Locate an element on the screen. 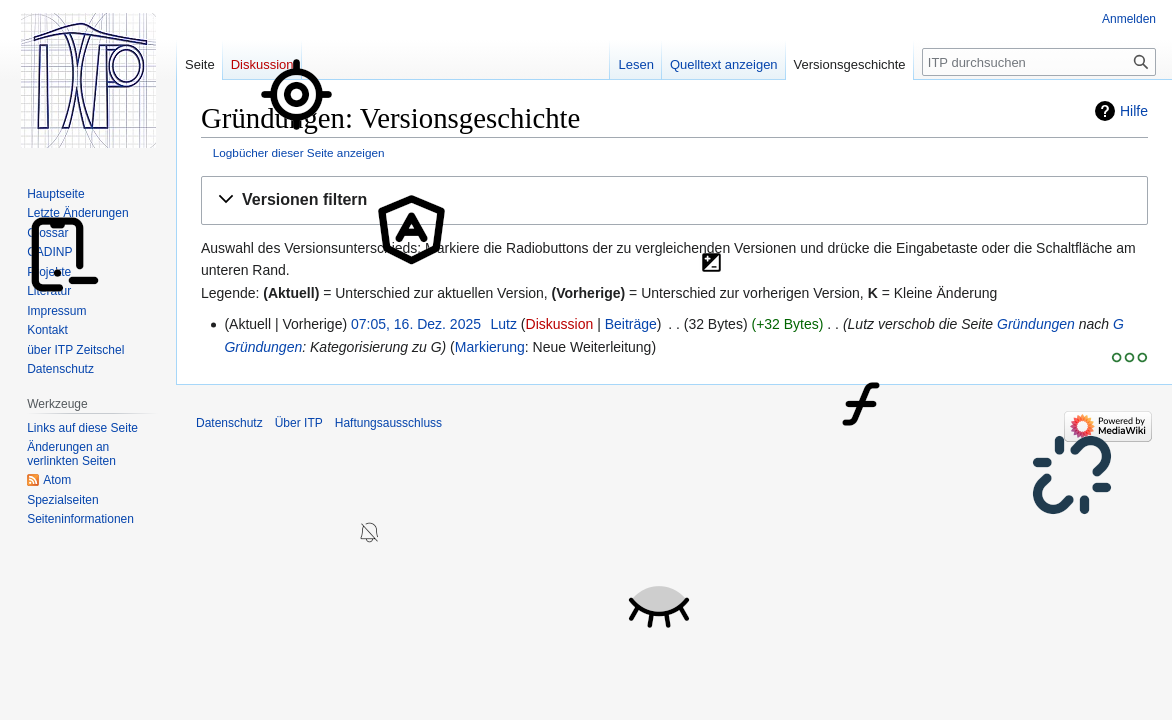 This screenshot has height=720, width=1172. mute notifications is located at coordinates (369, 532).